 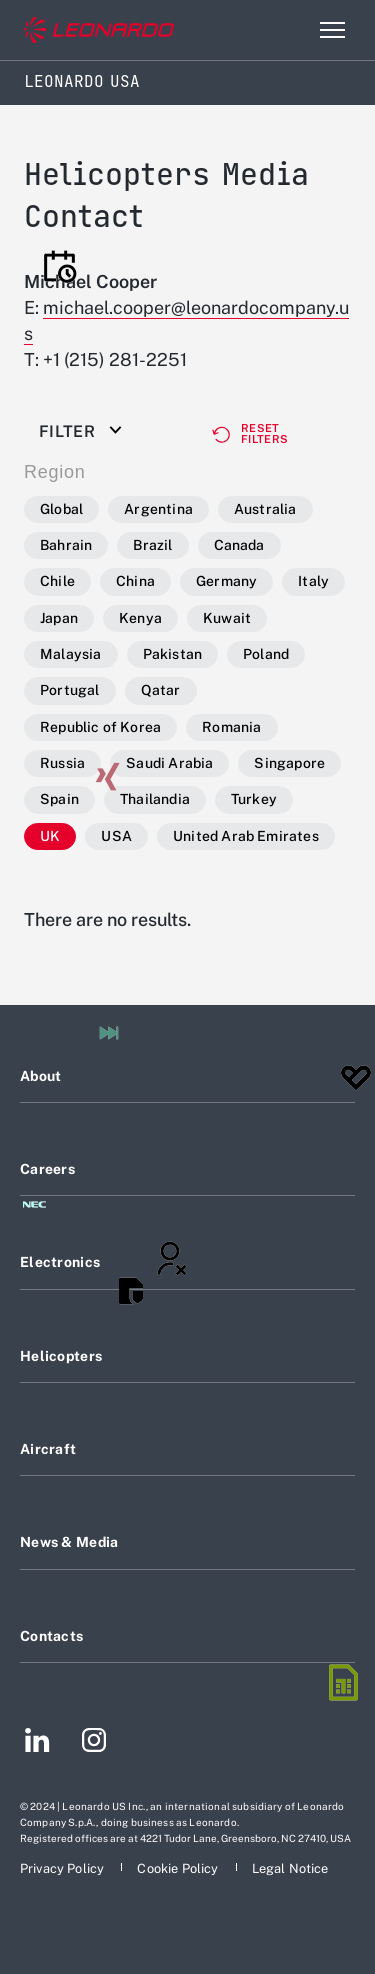 I want to click on skip to the end of the track, so click(x=109, y=1033).